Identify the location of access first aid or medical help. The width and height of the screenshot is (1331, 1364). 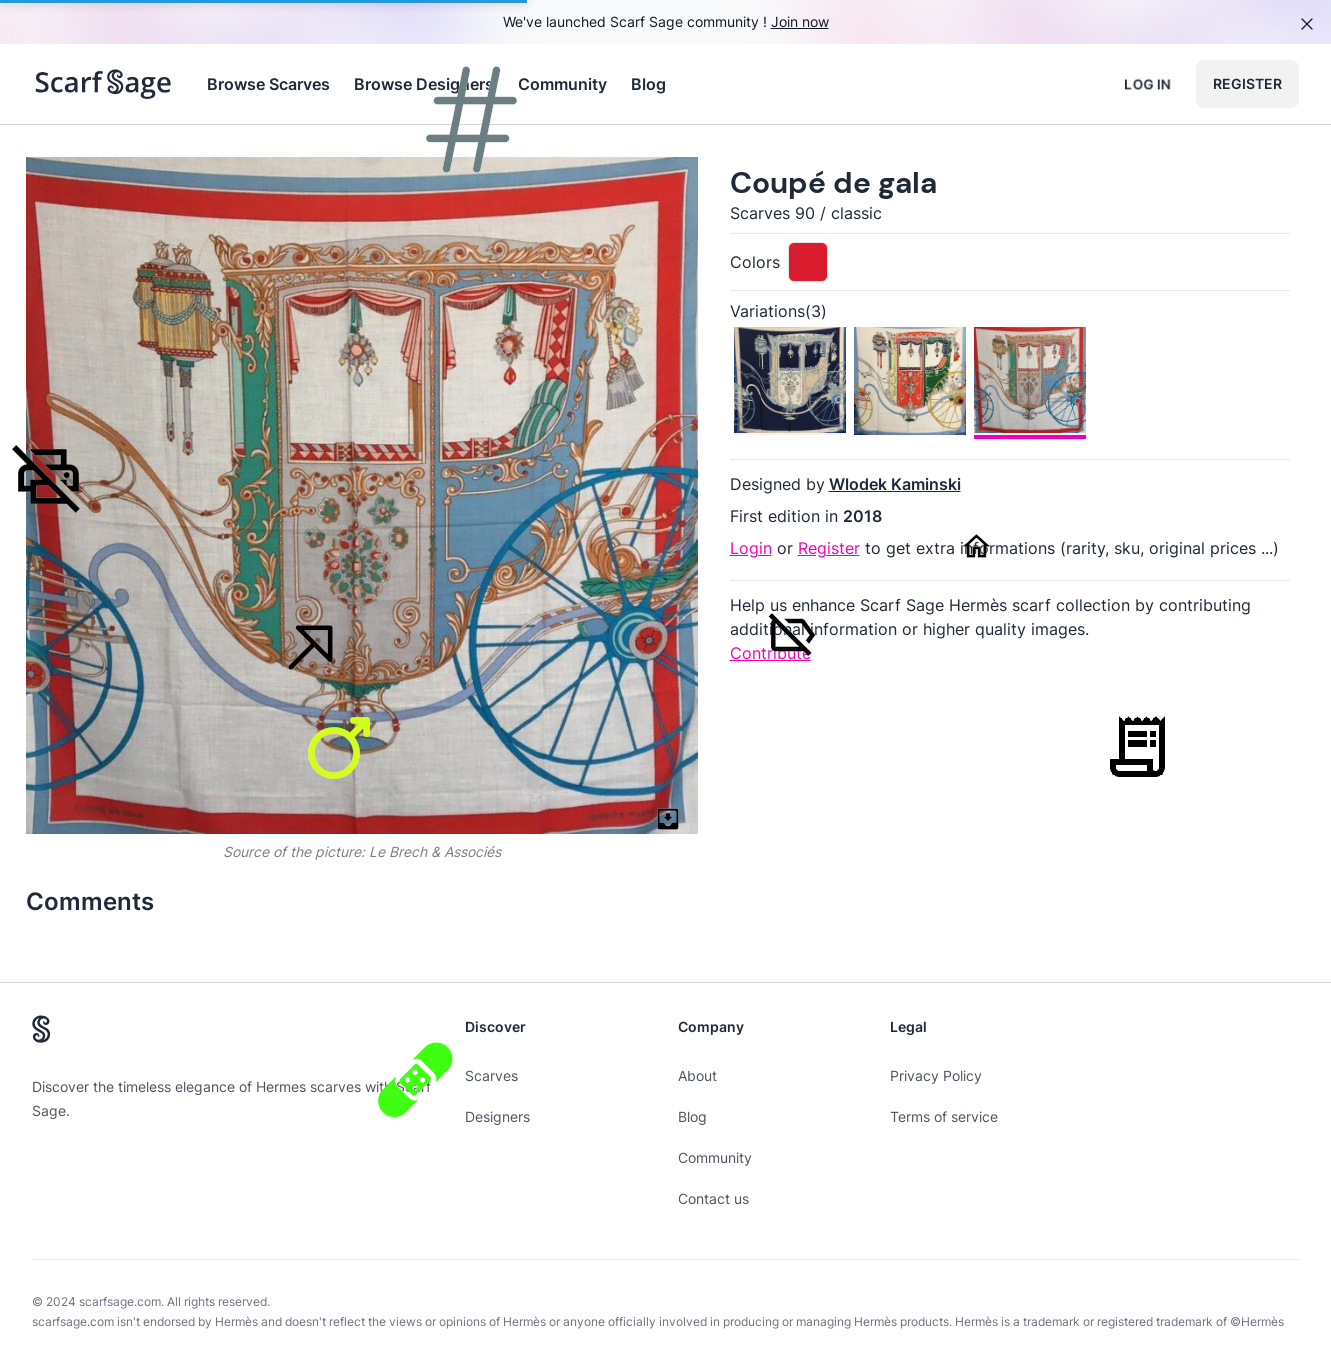
(415, 1080).